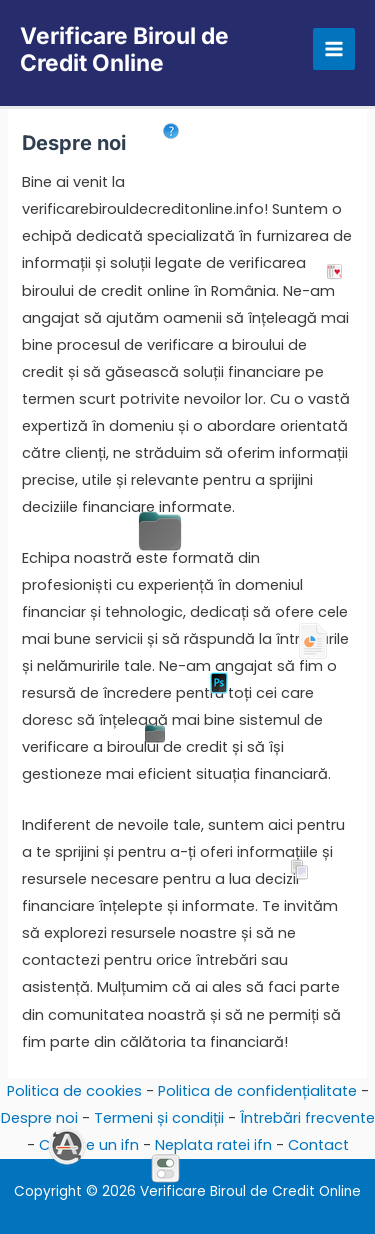  Describe the element at coordinates (67, 1146) in the screenshot. I see `check for and install system software updates` at that location.